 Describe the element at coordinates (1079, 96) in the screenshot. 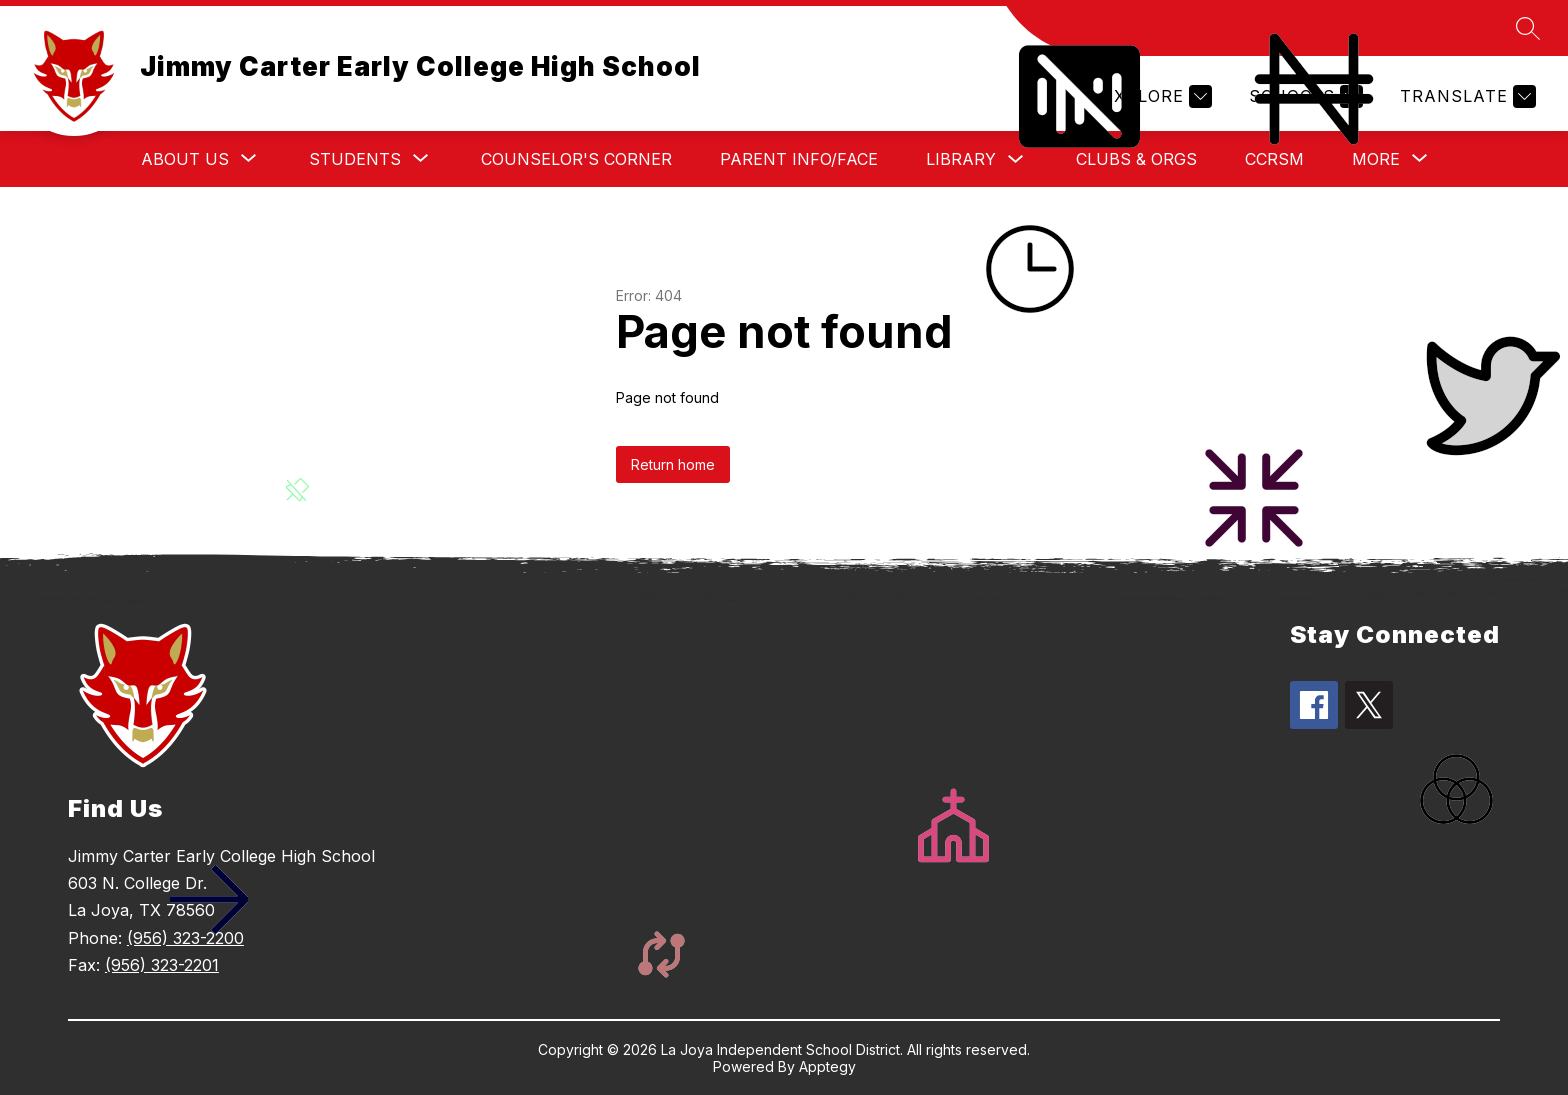

I see `mute or disable audio input` at that location.